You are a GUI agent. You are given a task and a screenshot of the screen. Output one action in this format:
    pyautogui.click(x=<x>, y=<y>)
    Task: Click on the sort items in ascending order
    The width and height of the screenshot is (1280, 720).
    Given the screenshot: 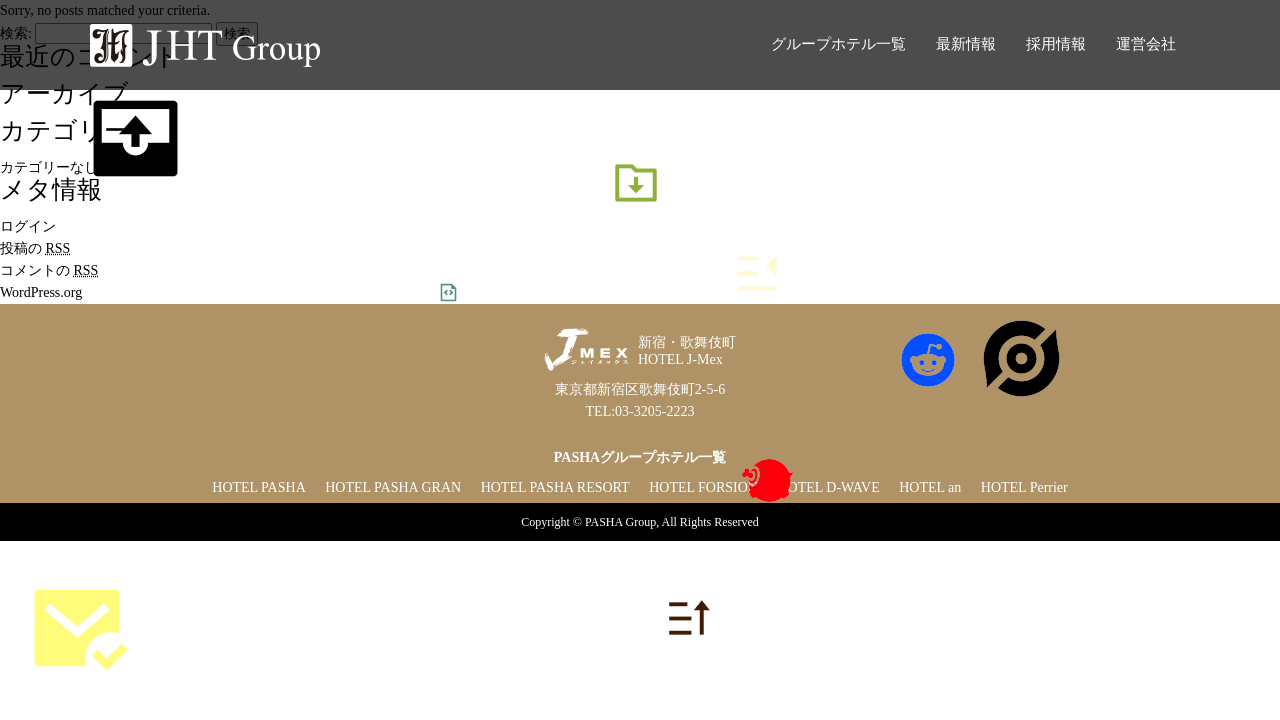 What is the action you would take?
    pyautogui.click(x=687, y=618)
    